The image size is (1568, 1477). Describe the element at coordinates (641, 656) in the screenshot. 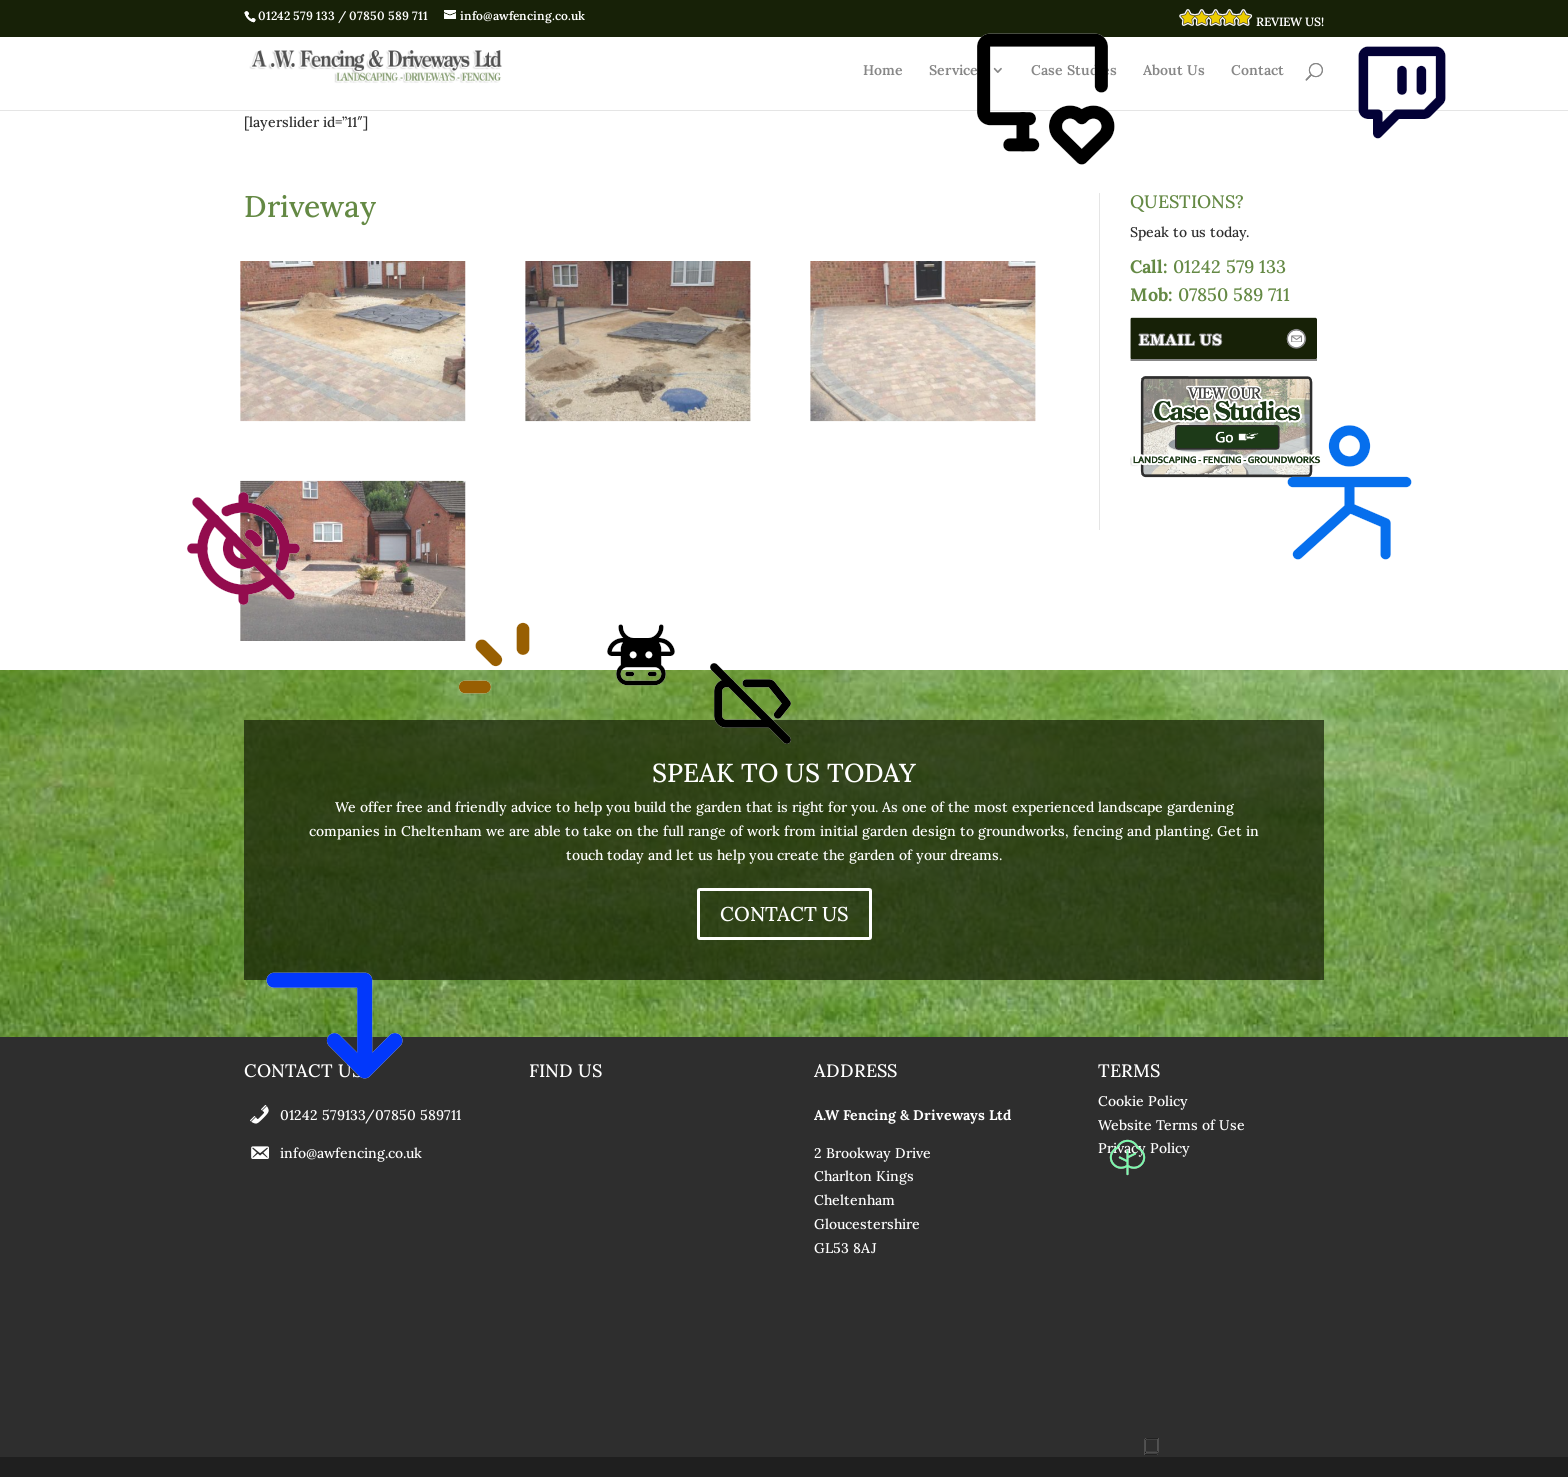

I see `indicates dairy or farm-related content` at that location.